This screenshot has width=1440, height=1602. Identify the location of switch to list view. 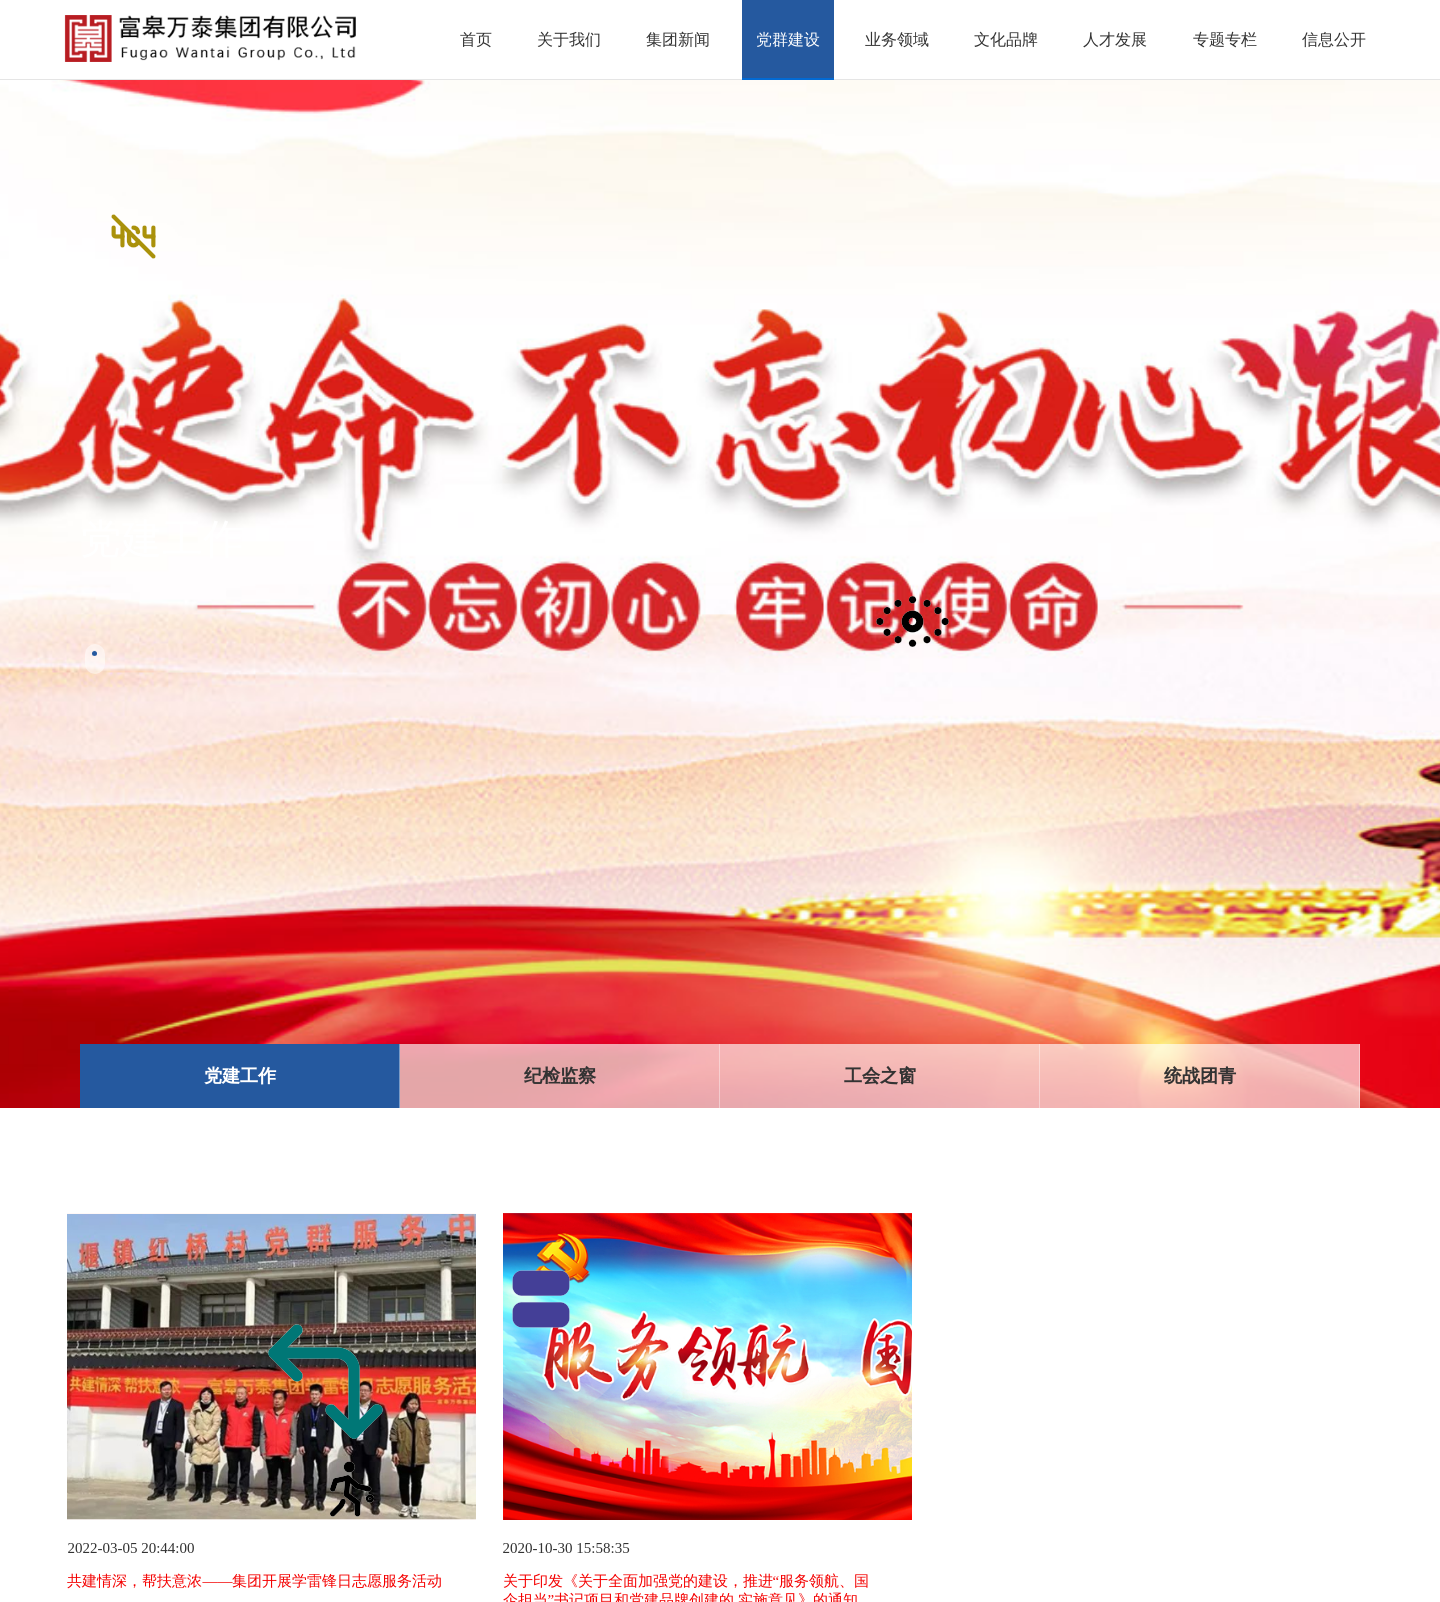
(541, 1299).